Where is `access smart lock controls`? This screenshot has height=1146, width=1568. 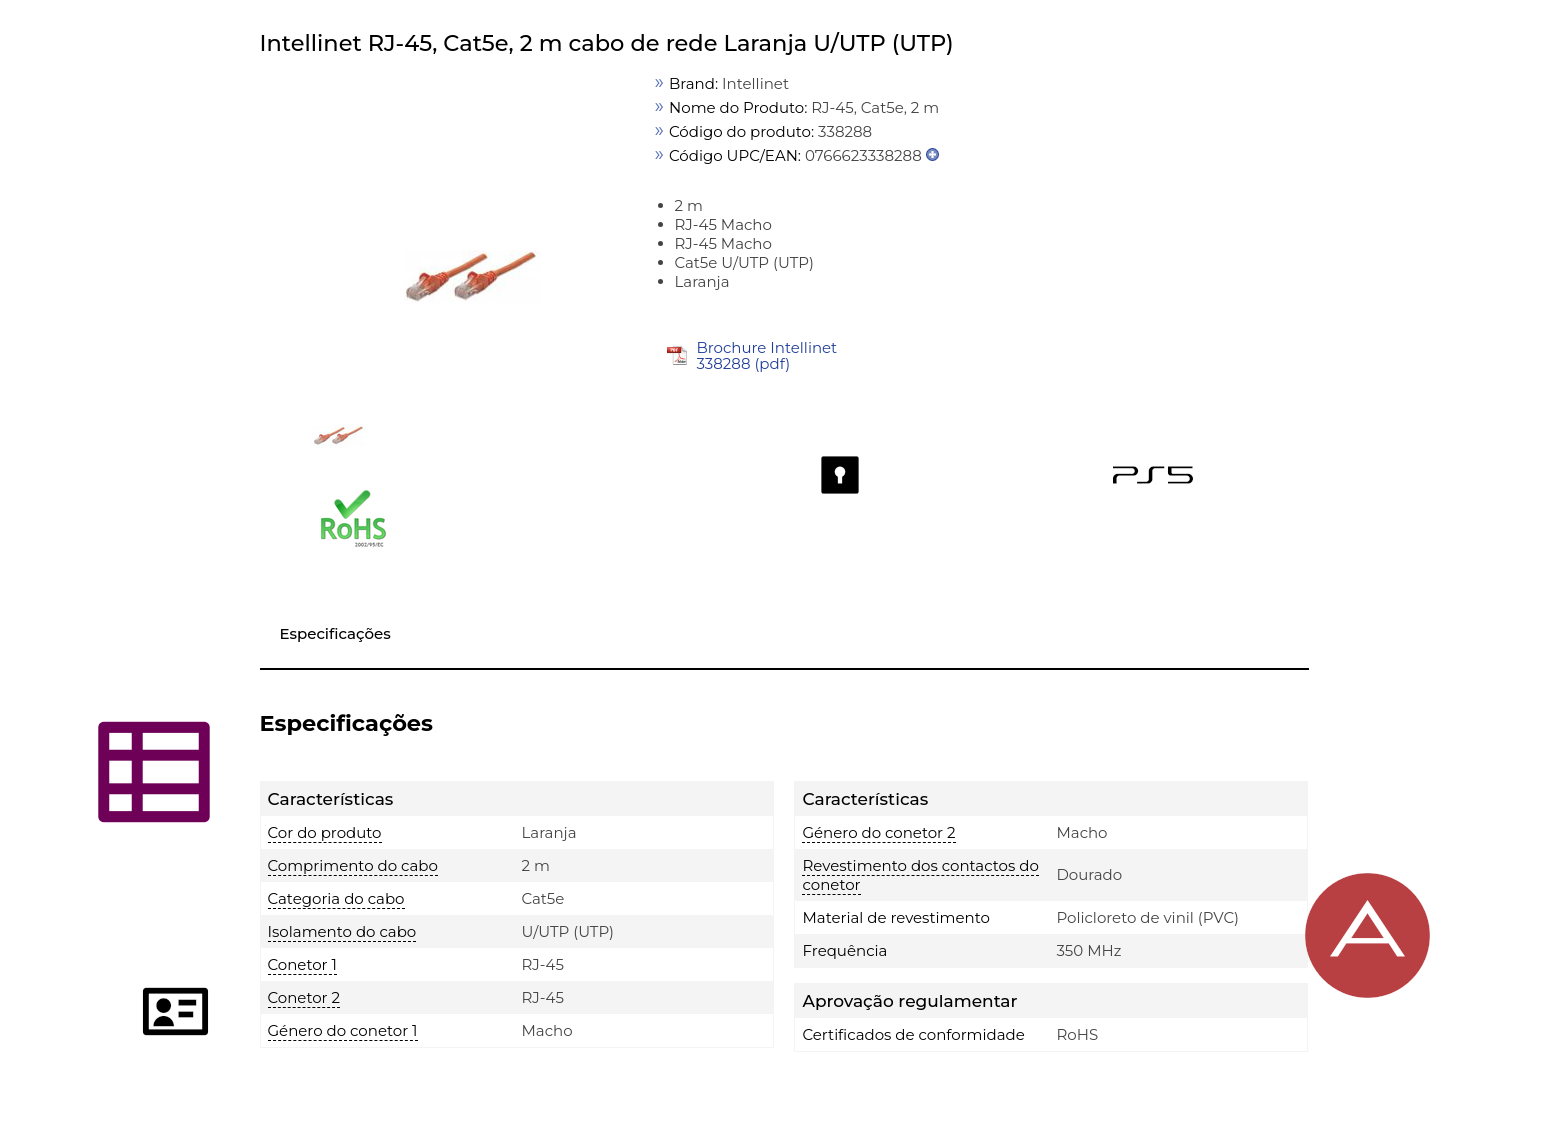
access smart lock controls is located at coordinates (840, 475).